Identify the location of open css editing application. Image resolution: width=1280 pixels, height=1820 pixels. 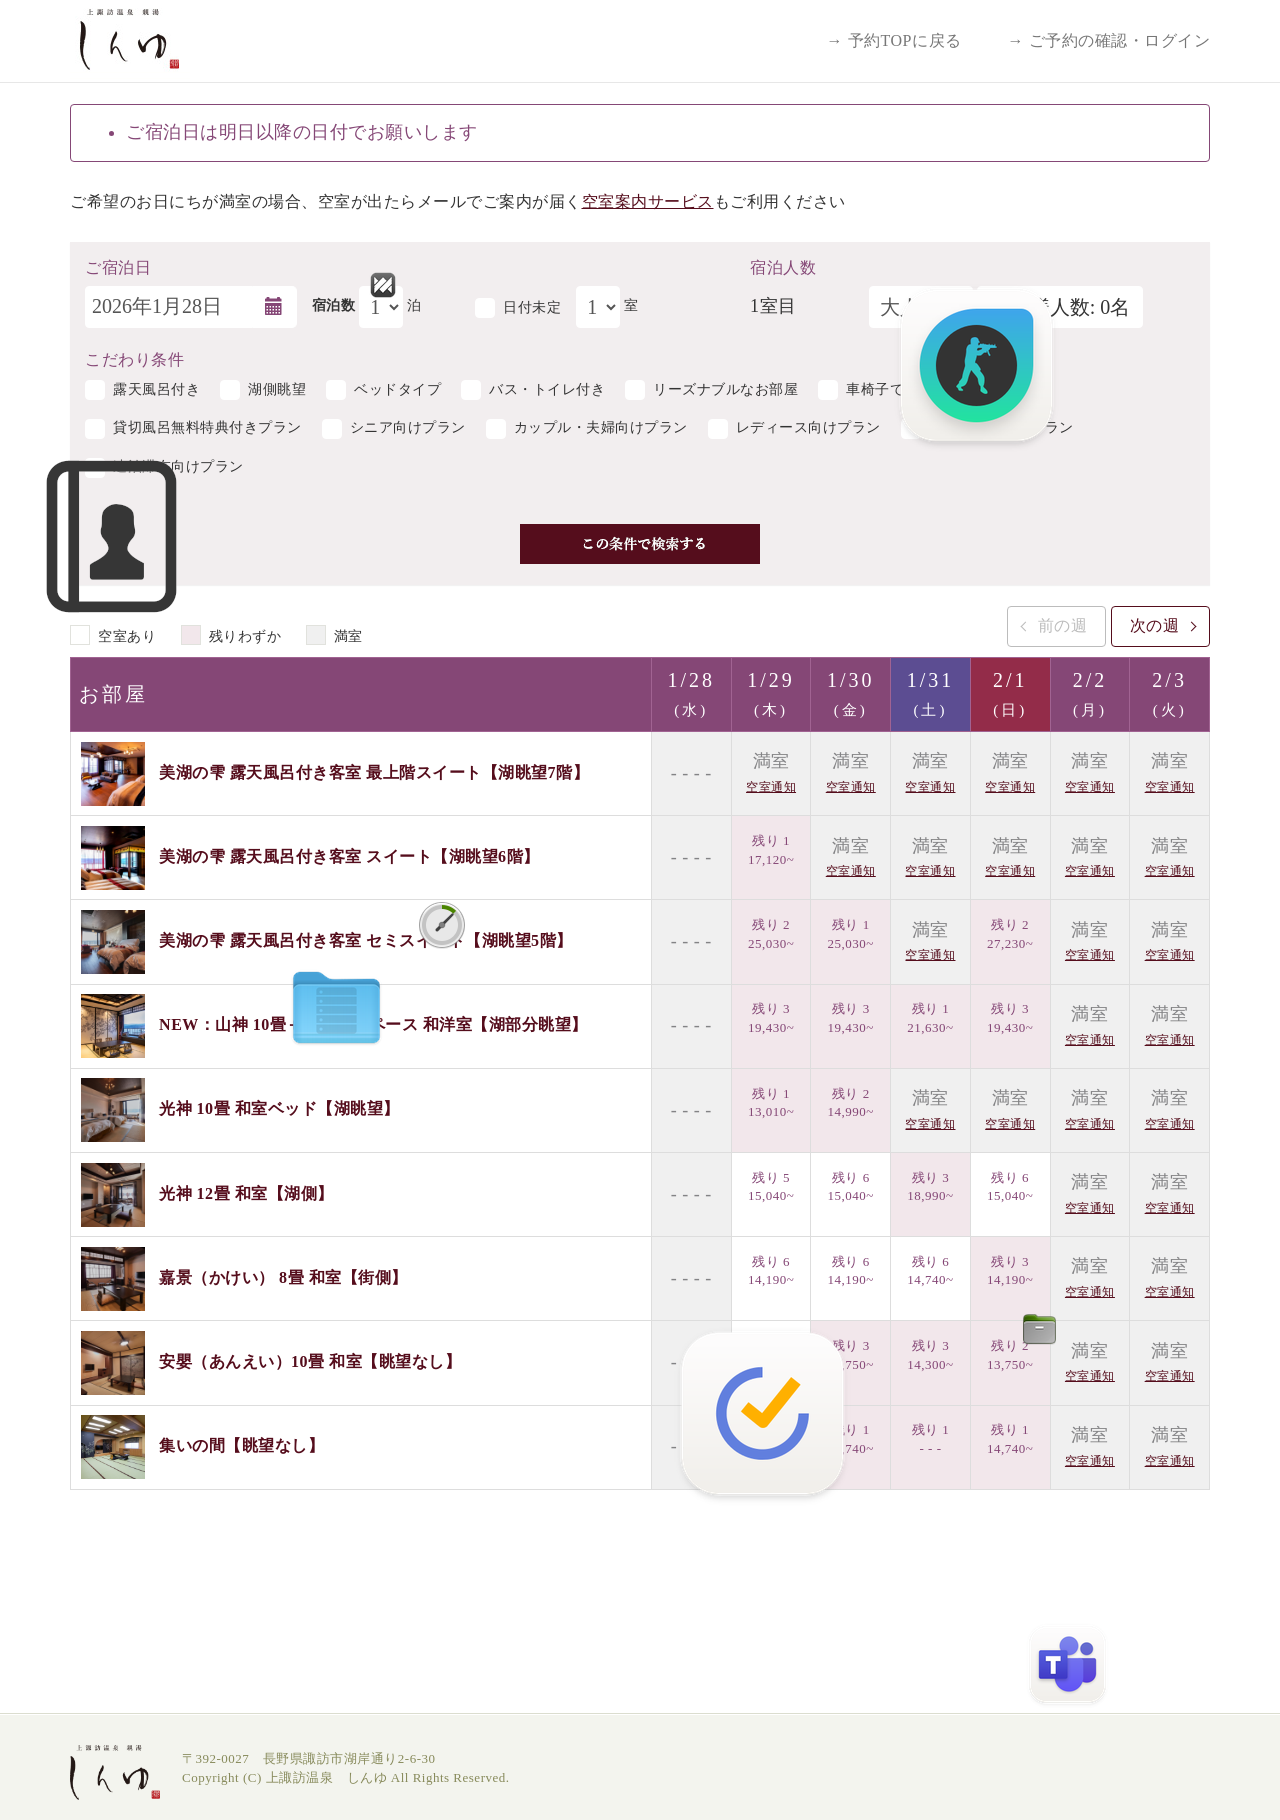
(976, 365).